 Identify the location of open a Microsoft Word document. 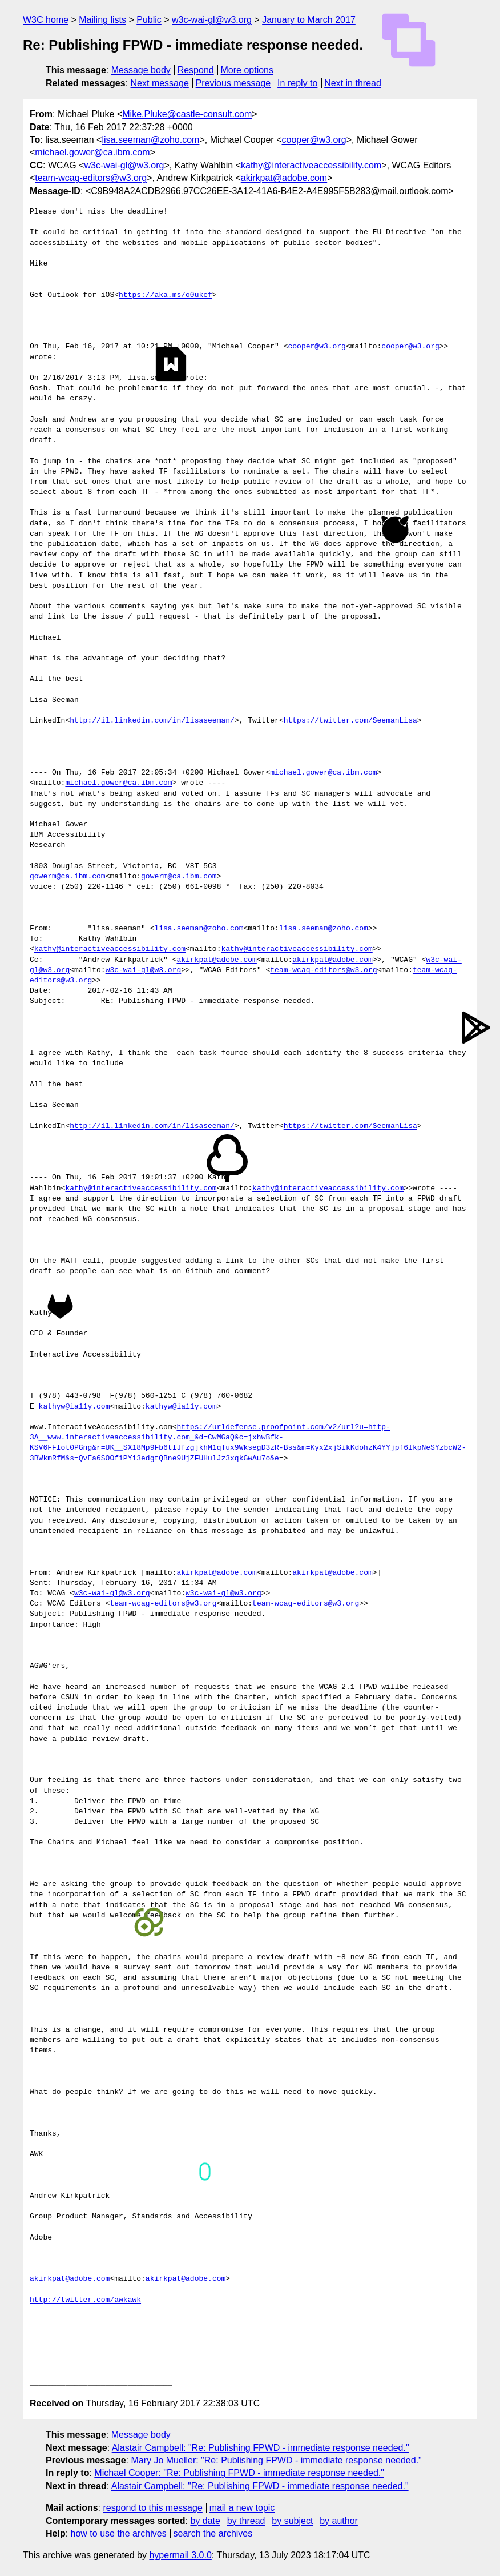
(171, 364).